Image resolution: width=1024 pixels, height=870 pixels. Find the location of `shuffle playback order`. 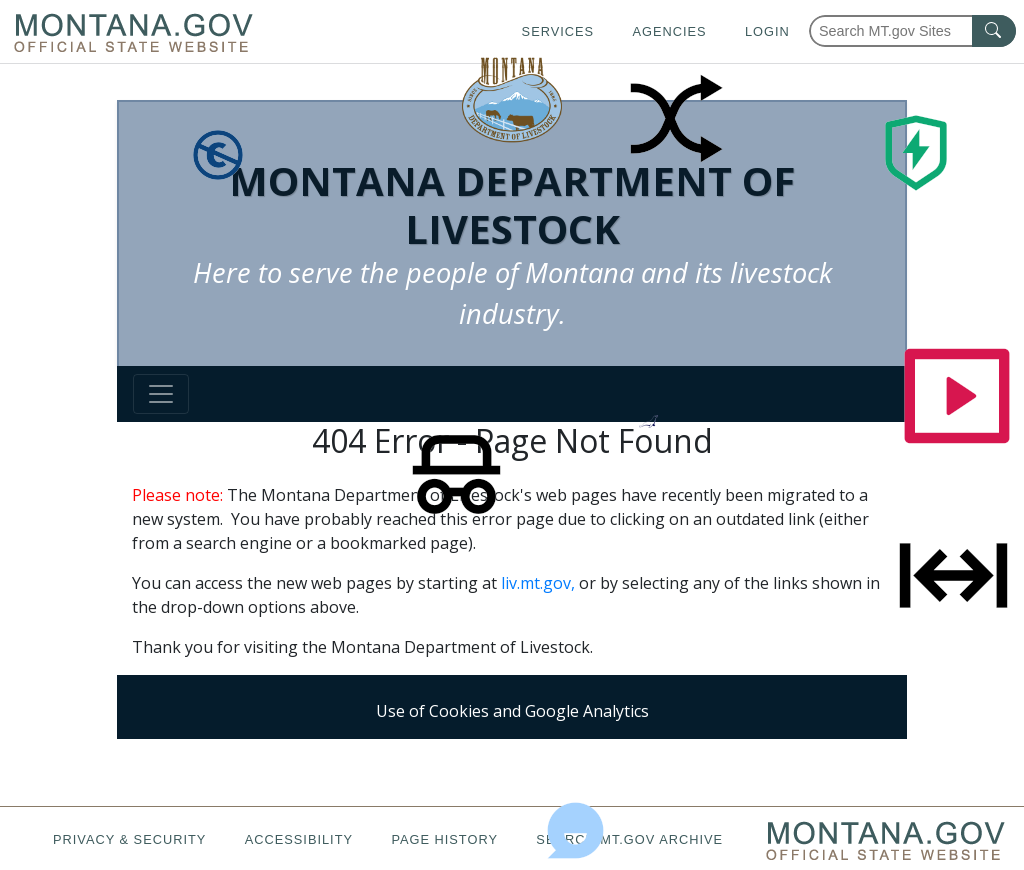

shuffle playback order is located at coordinates (674, 118).